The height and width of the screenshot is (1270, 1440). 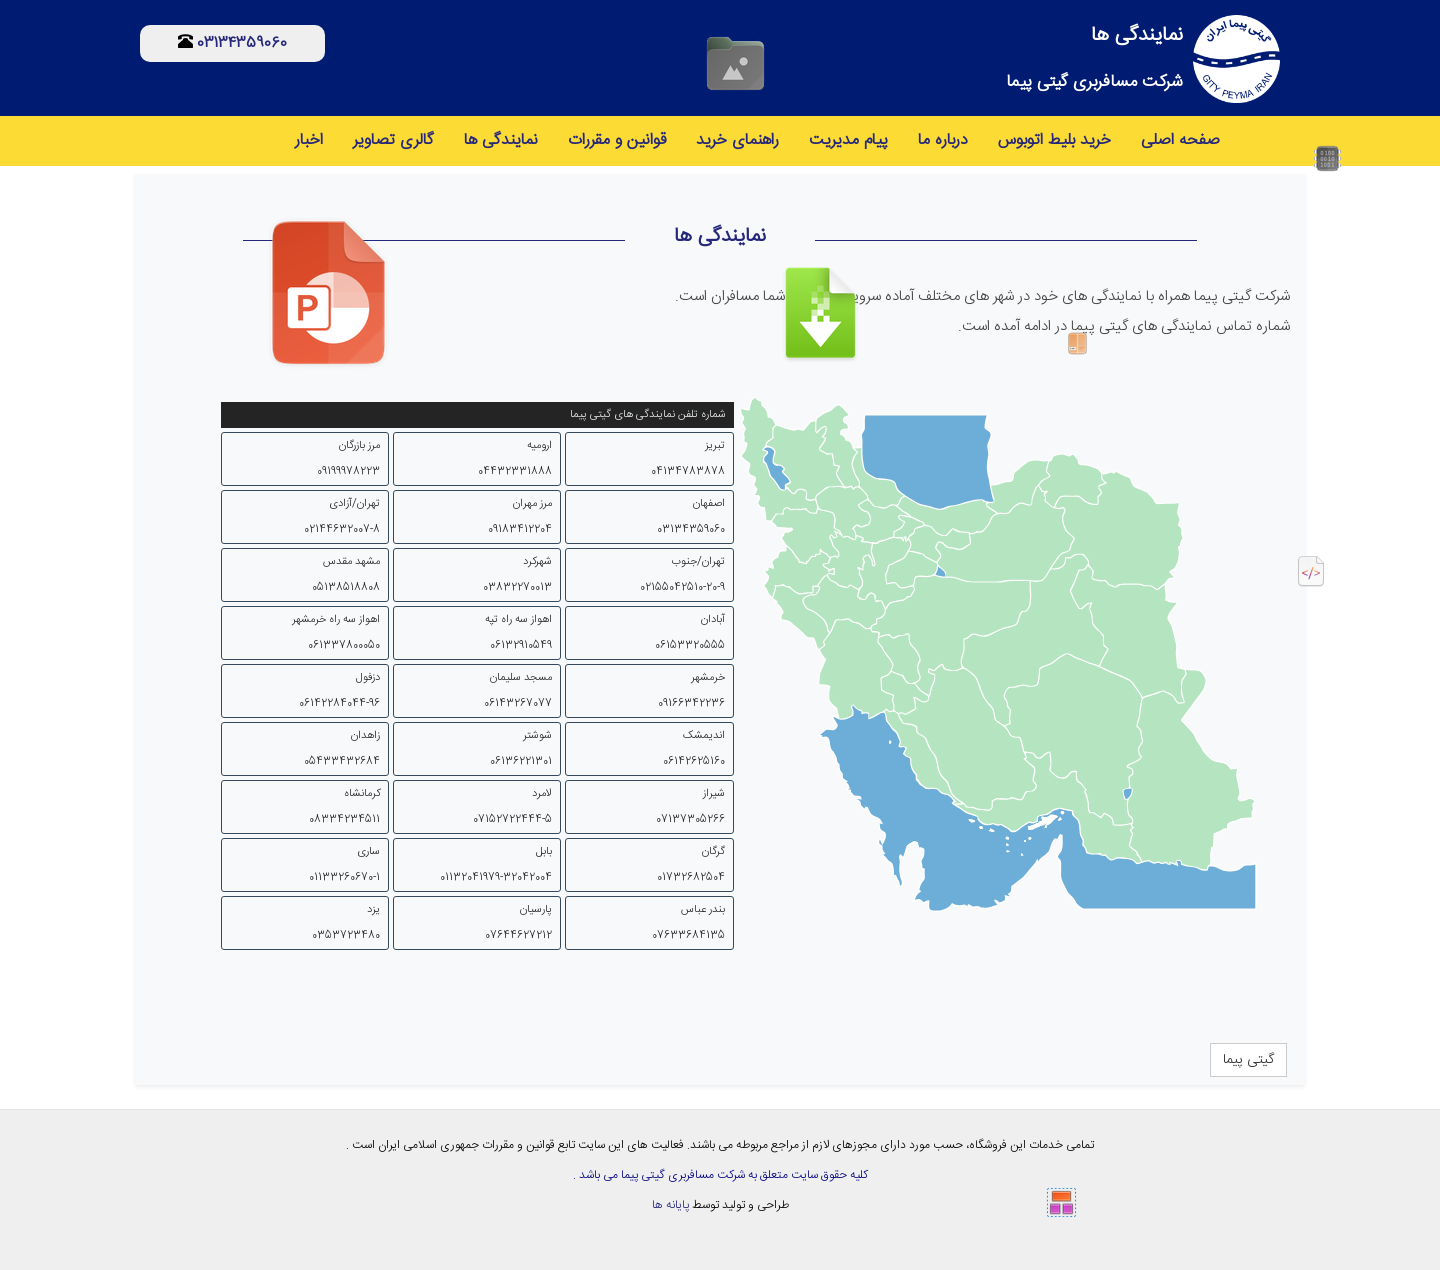 I want to click on a package or archive file type, so click(x=1077, y=343).